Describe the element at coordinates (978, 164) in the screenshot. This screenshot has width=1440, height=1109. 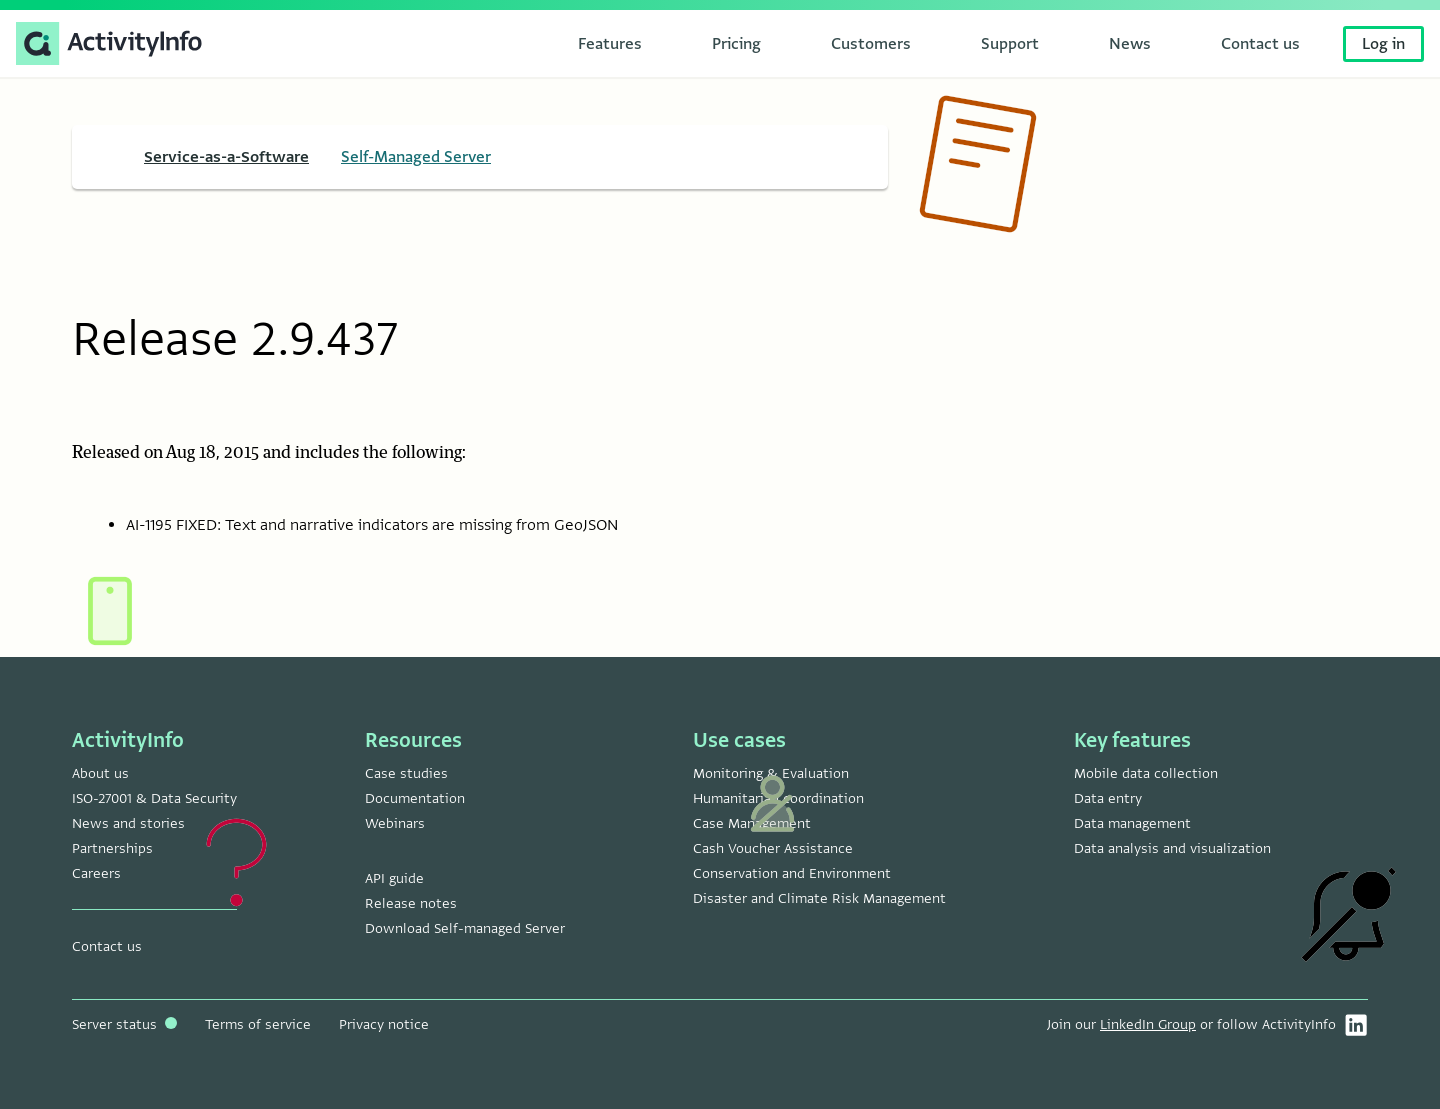
I see `view your resume on read.cv` at that location.